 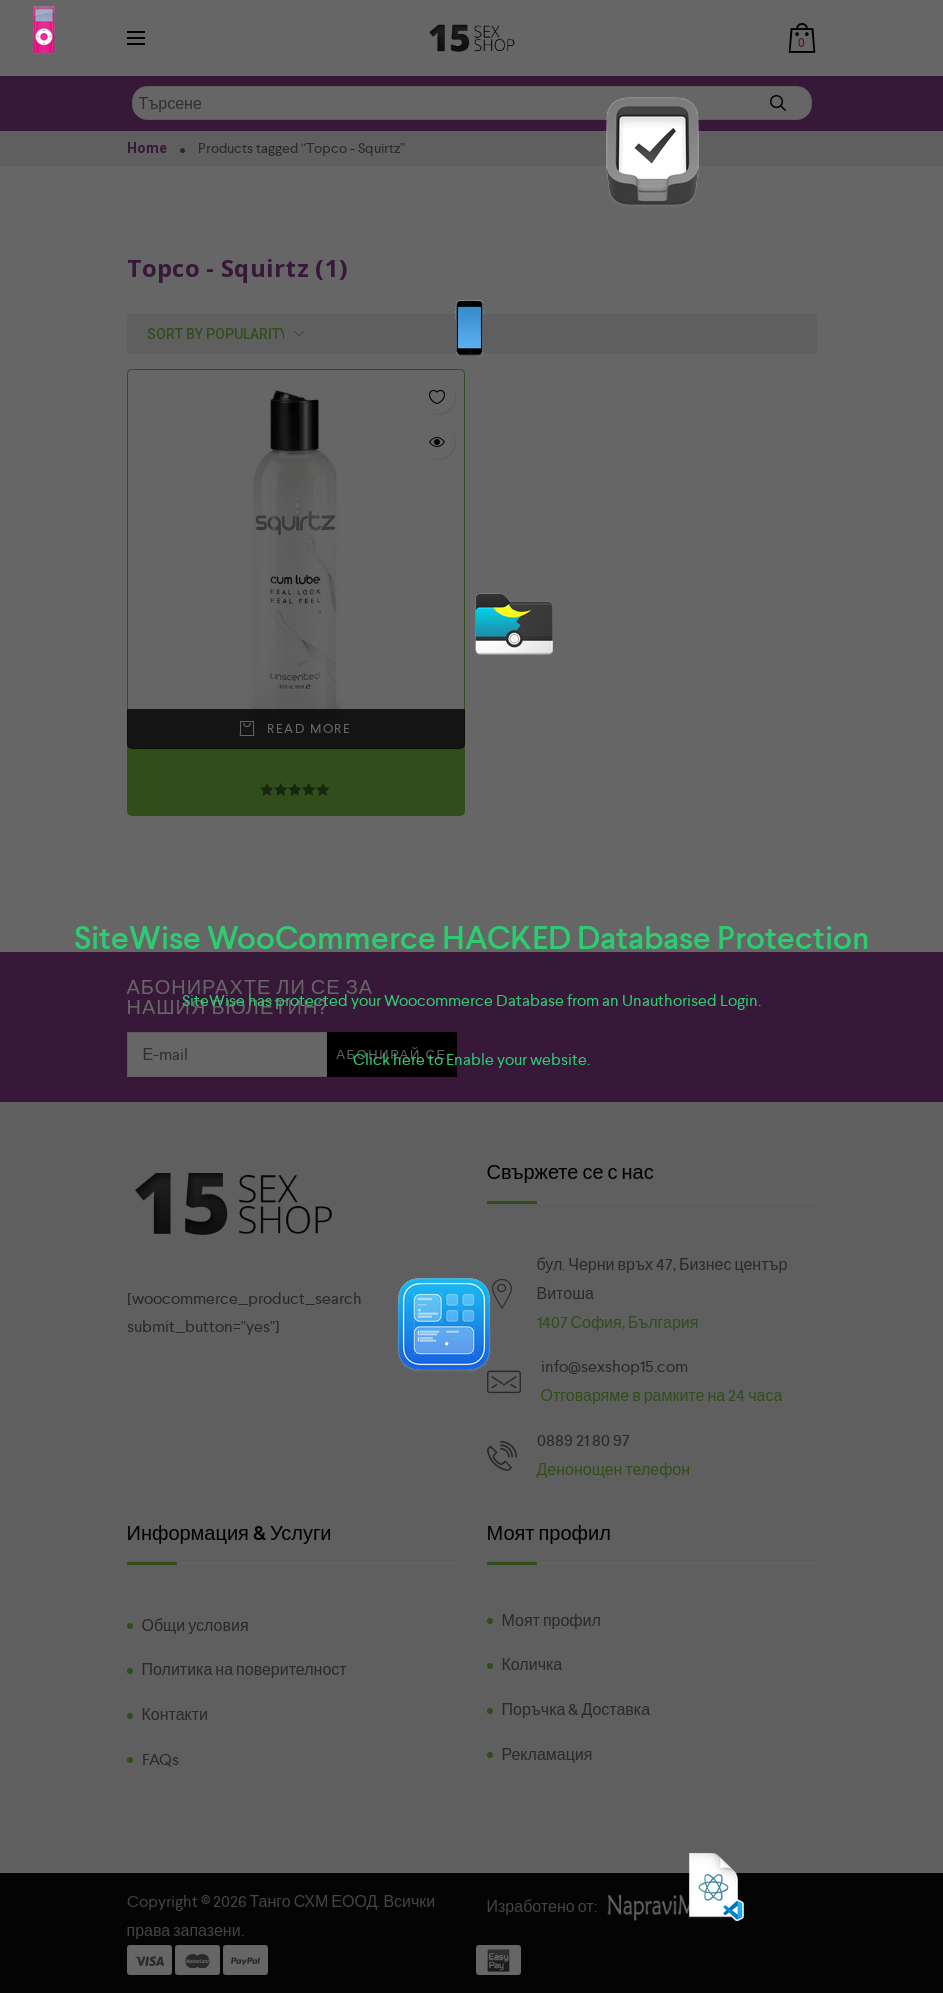 What do you see at coordinates (514, 626) in the screenshot?
I see `open pokémon moon ball collection folder` at bounding box center [514, 626].